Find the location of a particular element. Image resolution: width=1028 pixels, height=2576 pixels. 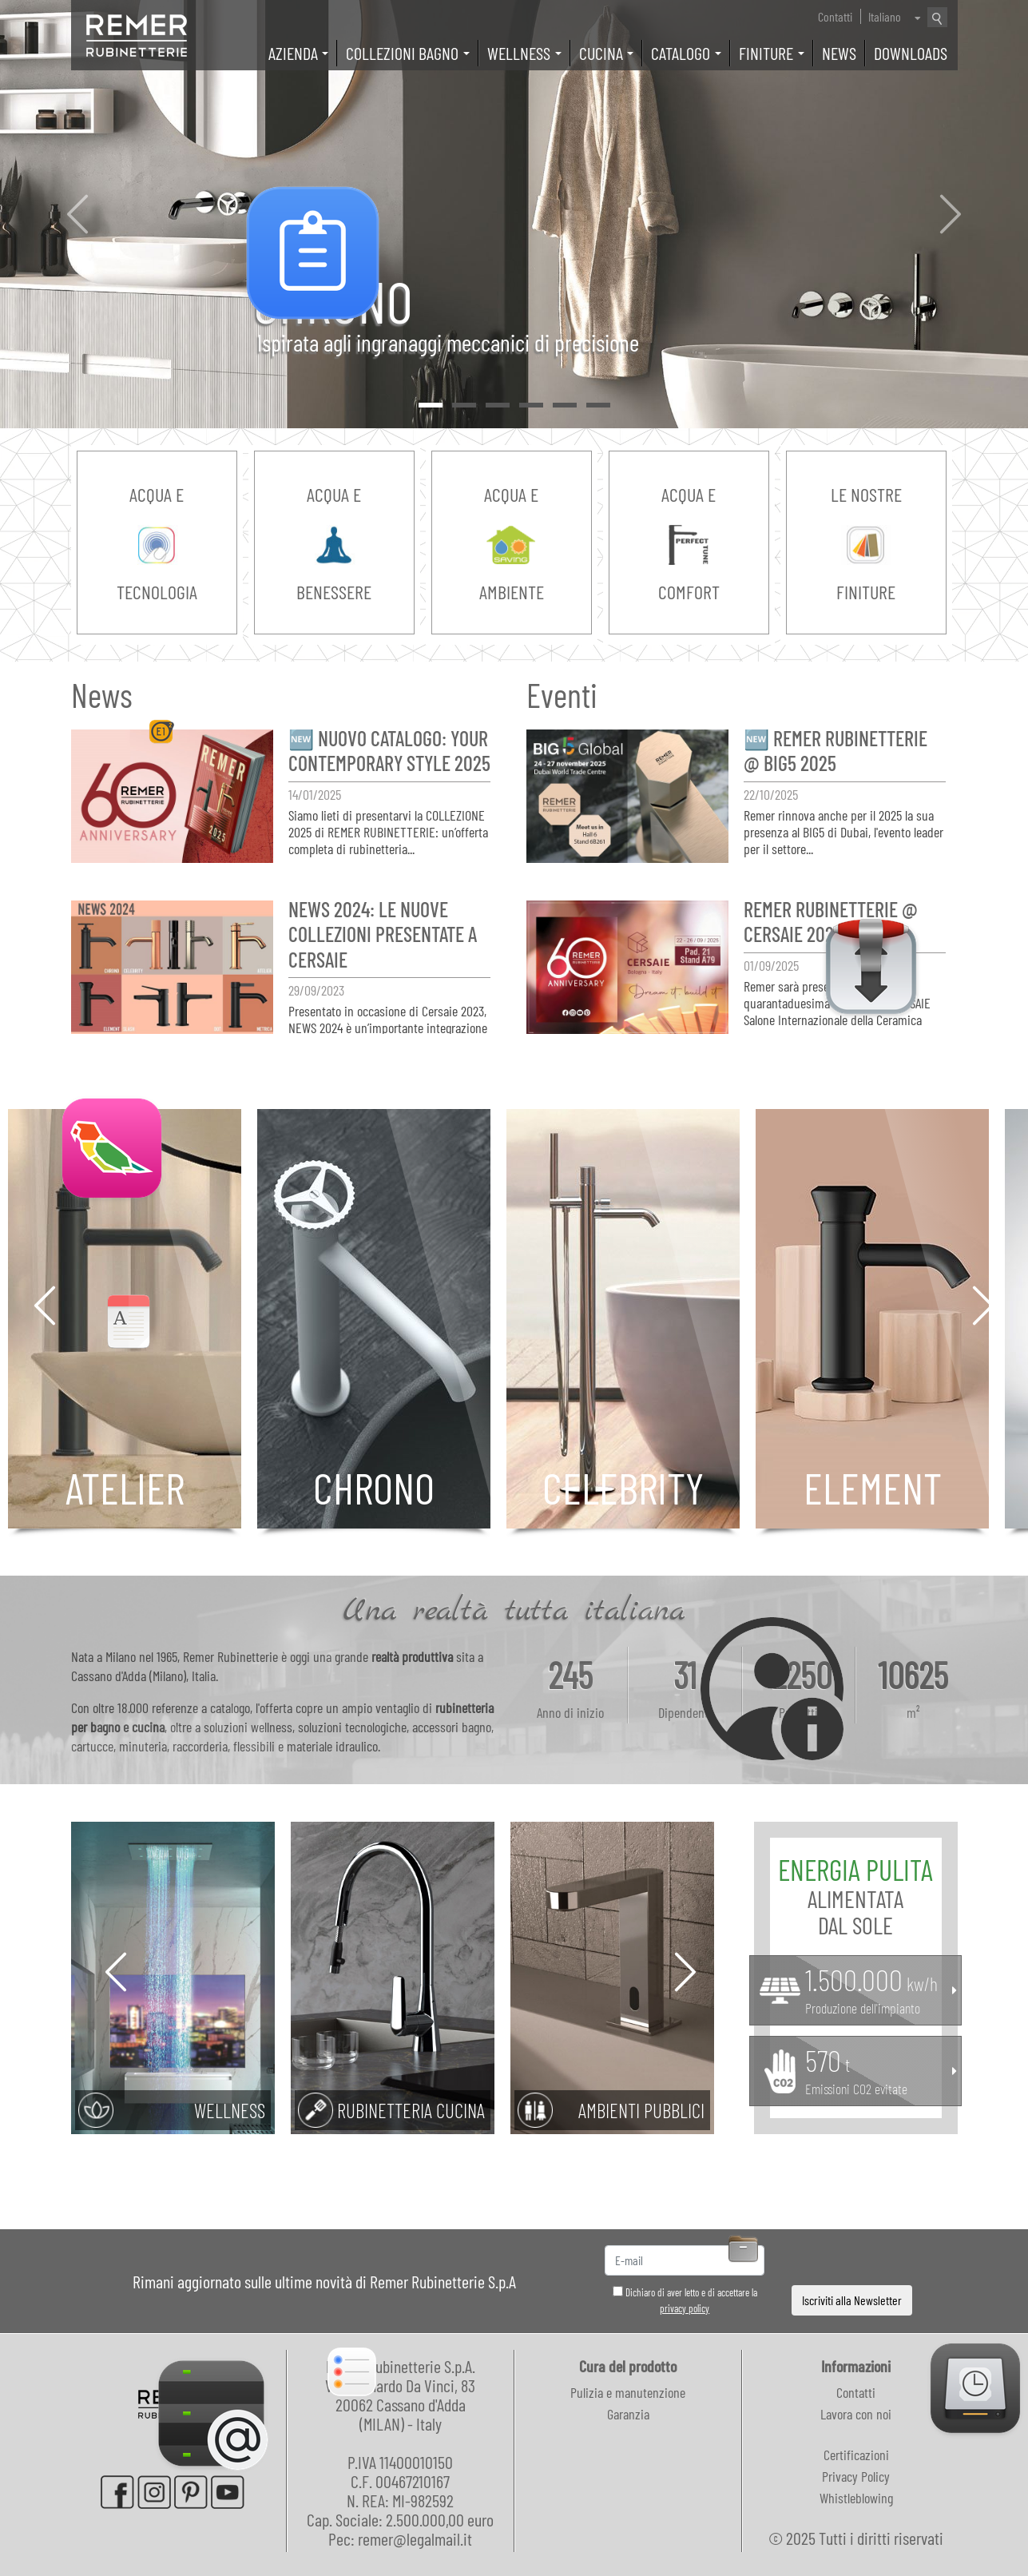

open the alovoa dating app is located at coordinates (112, 1148).